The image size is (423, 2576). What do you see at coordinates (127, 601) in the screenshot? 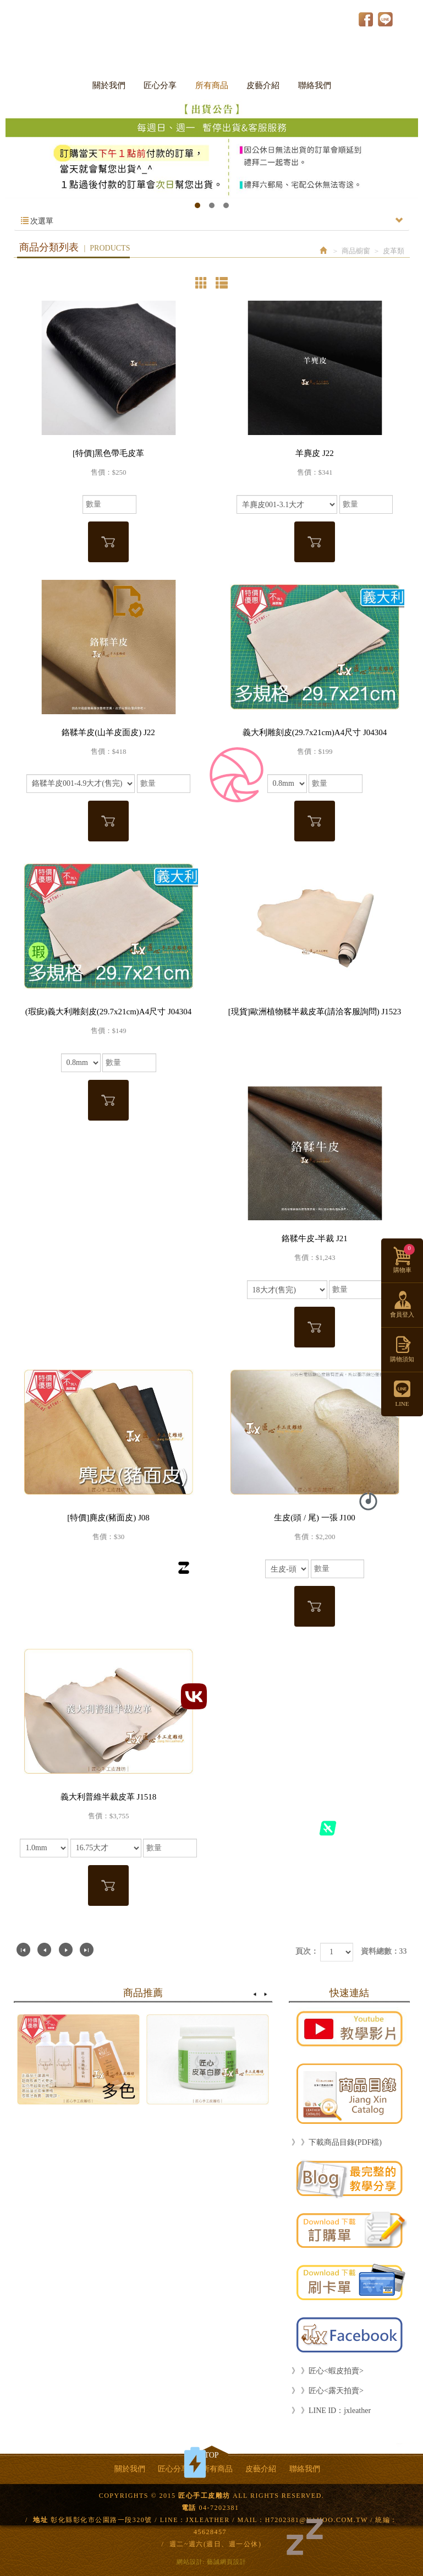
I see `view verified contract document` at bounding box center [127, 601].